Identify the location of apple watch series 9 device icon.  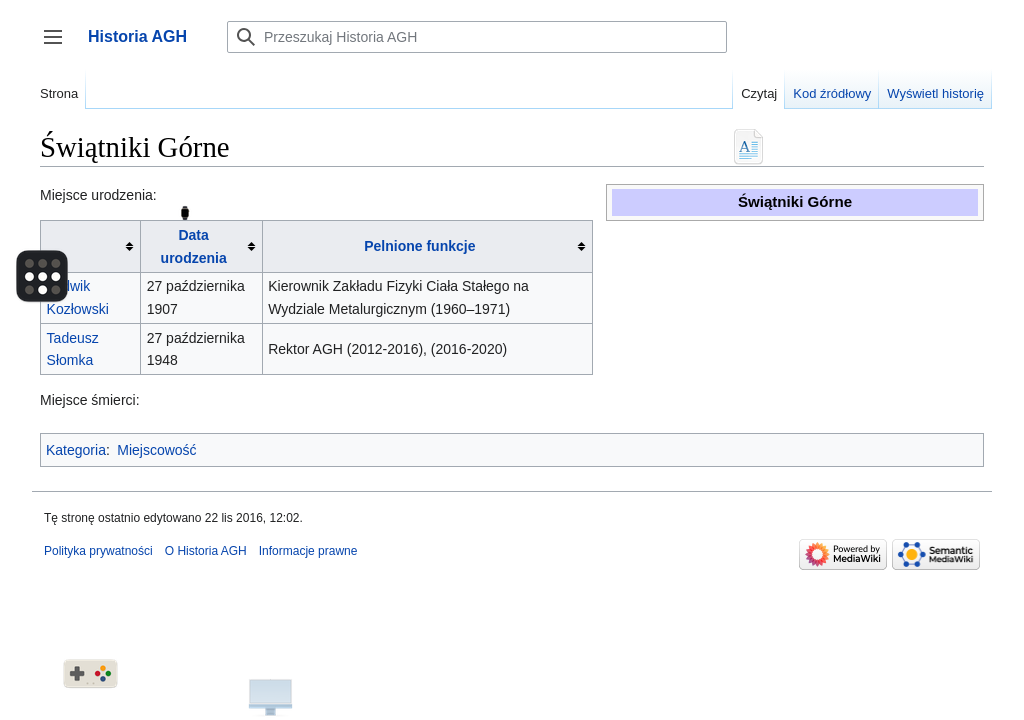
(185, 213).